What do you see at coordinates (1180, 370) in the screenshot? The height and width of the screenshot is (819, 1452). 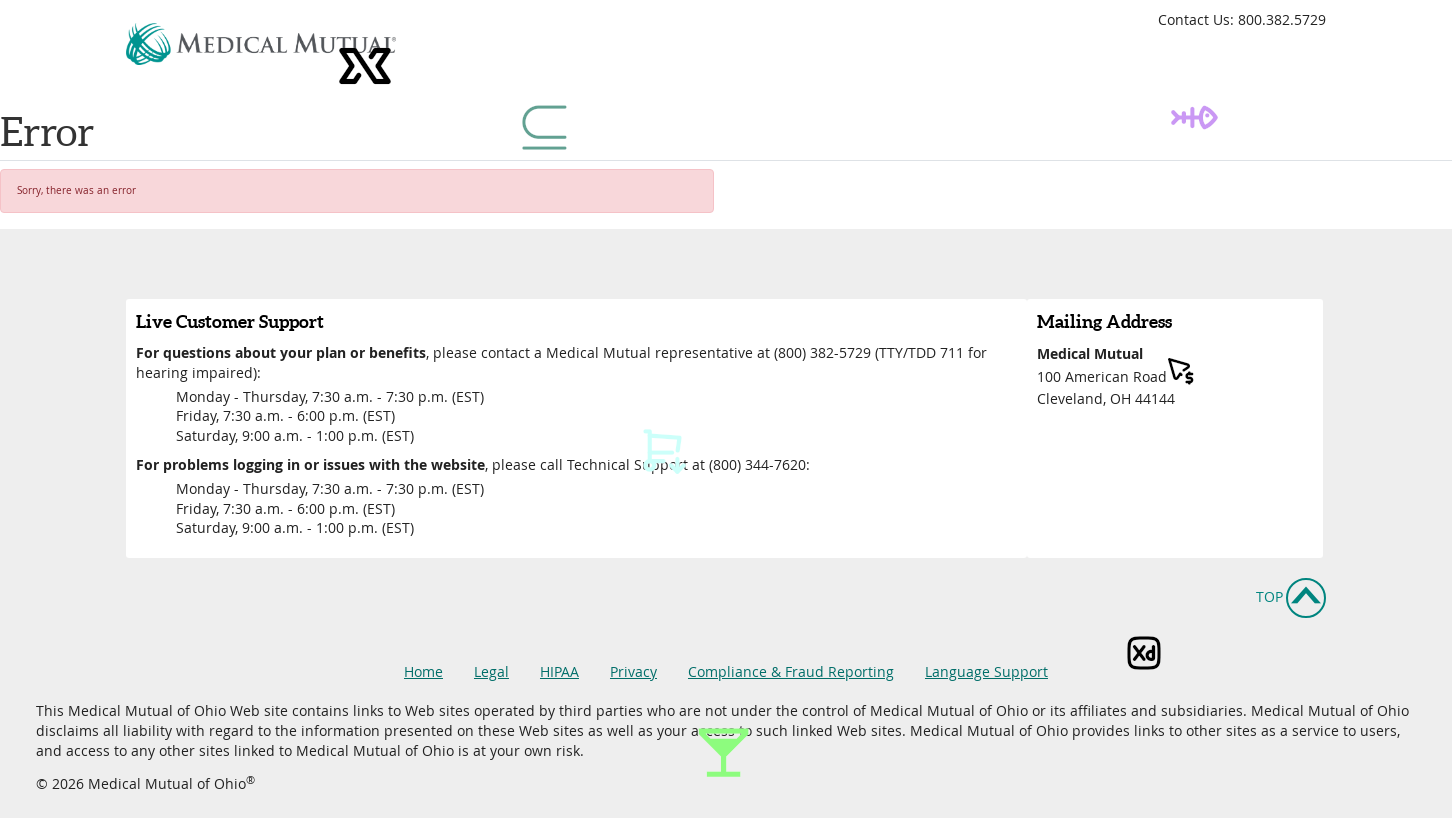 I see `pay-per-click advertising or cost tracking` at bounding box center [1180, 370].